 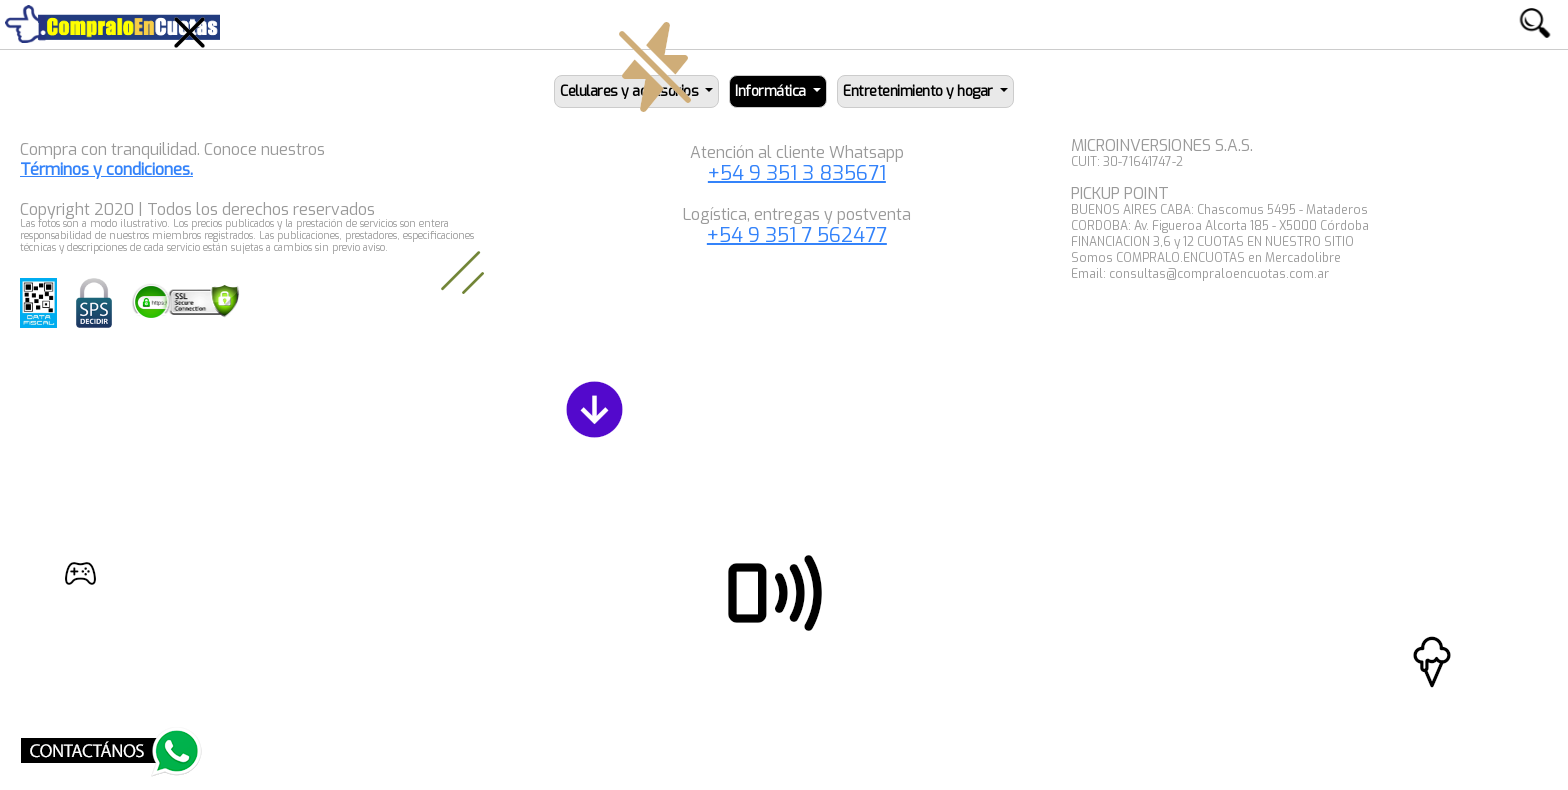 I want to click on browse dessert or ice cream options, so click(x=1432, y=662).